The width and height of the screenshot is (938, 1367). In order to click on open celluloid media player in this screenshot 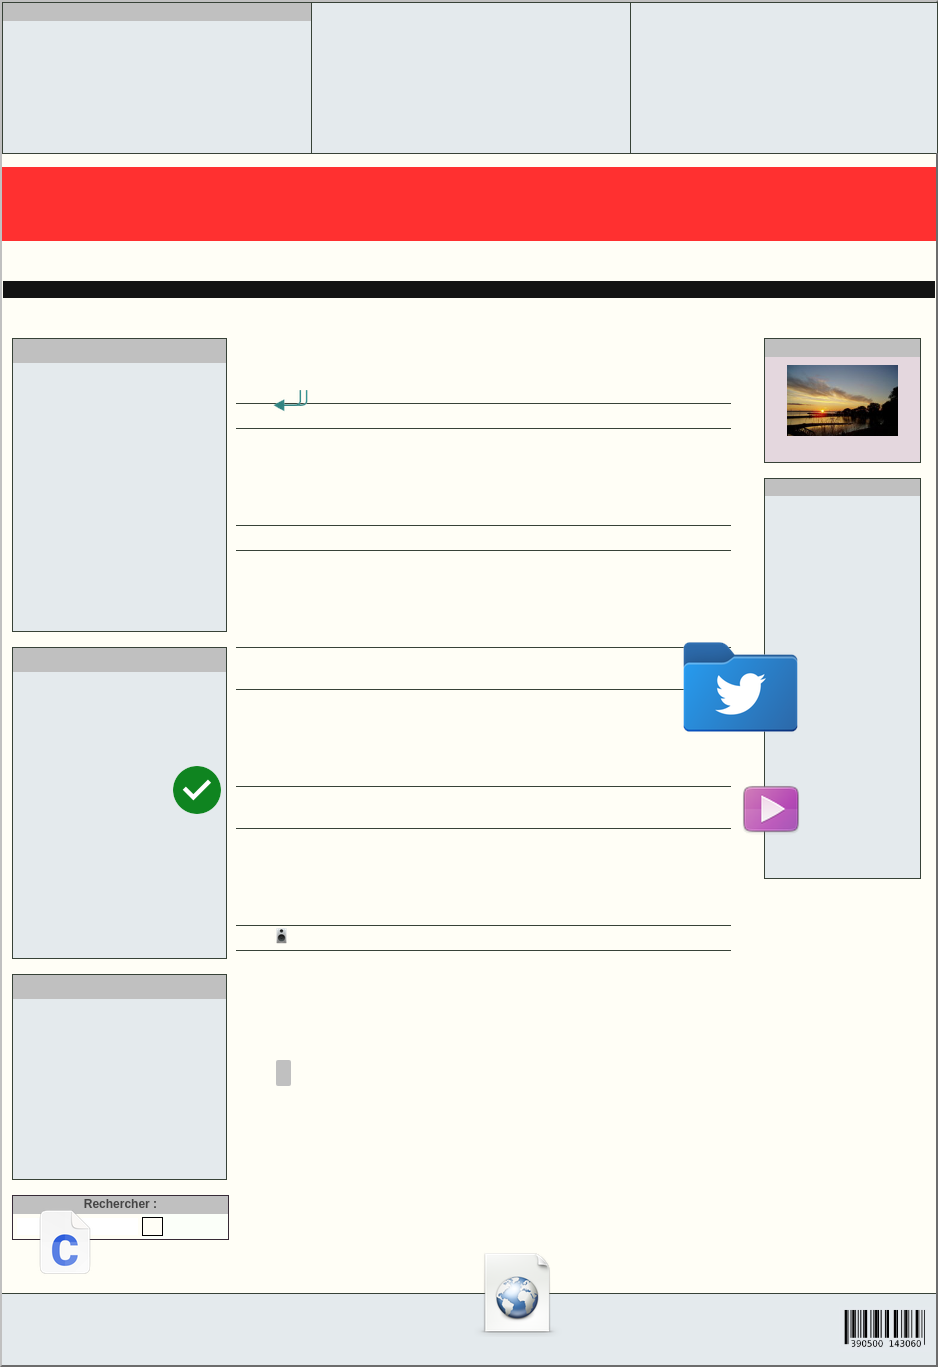, I will do `click(771, 809)`.